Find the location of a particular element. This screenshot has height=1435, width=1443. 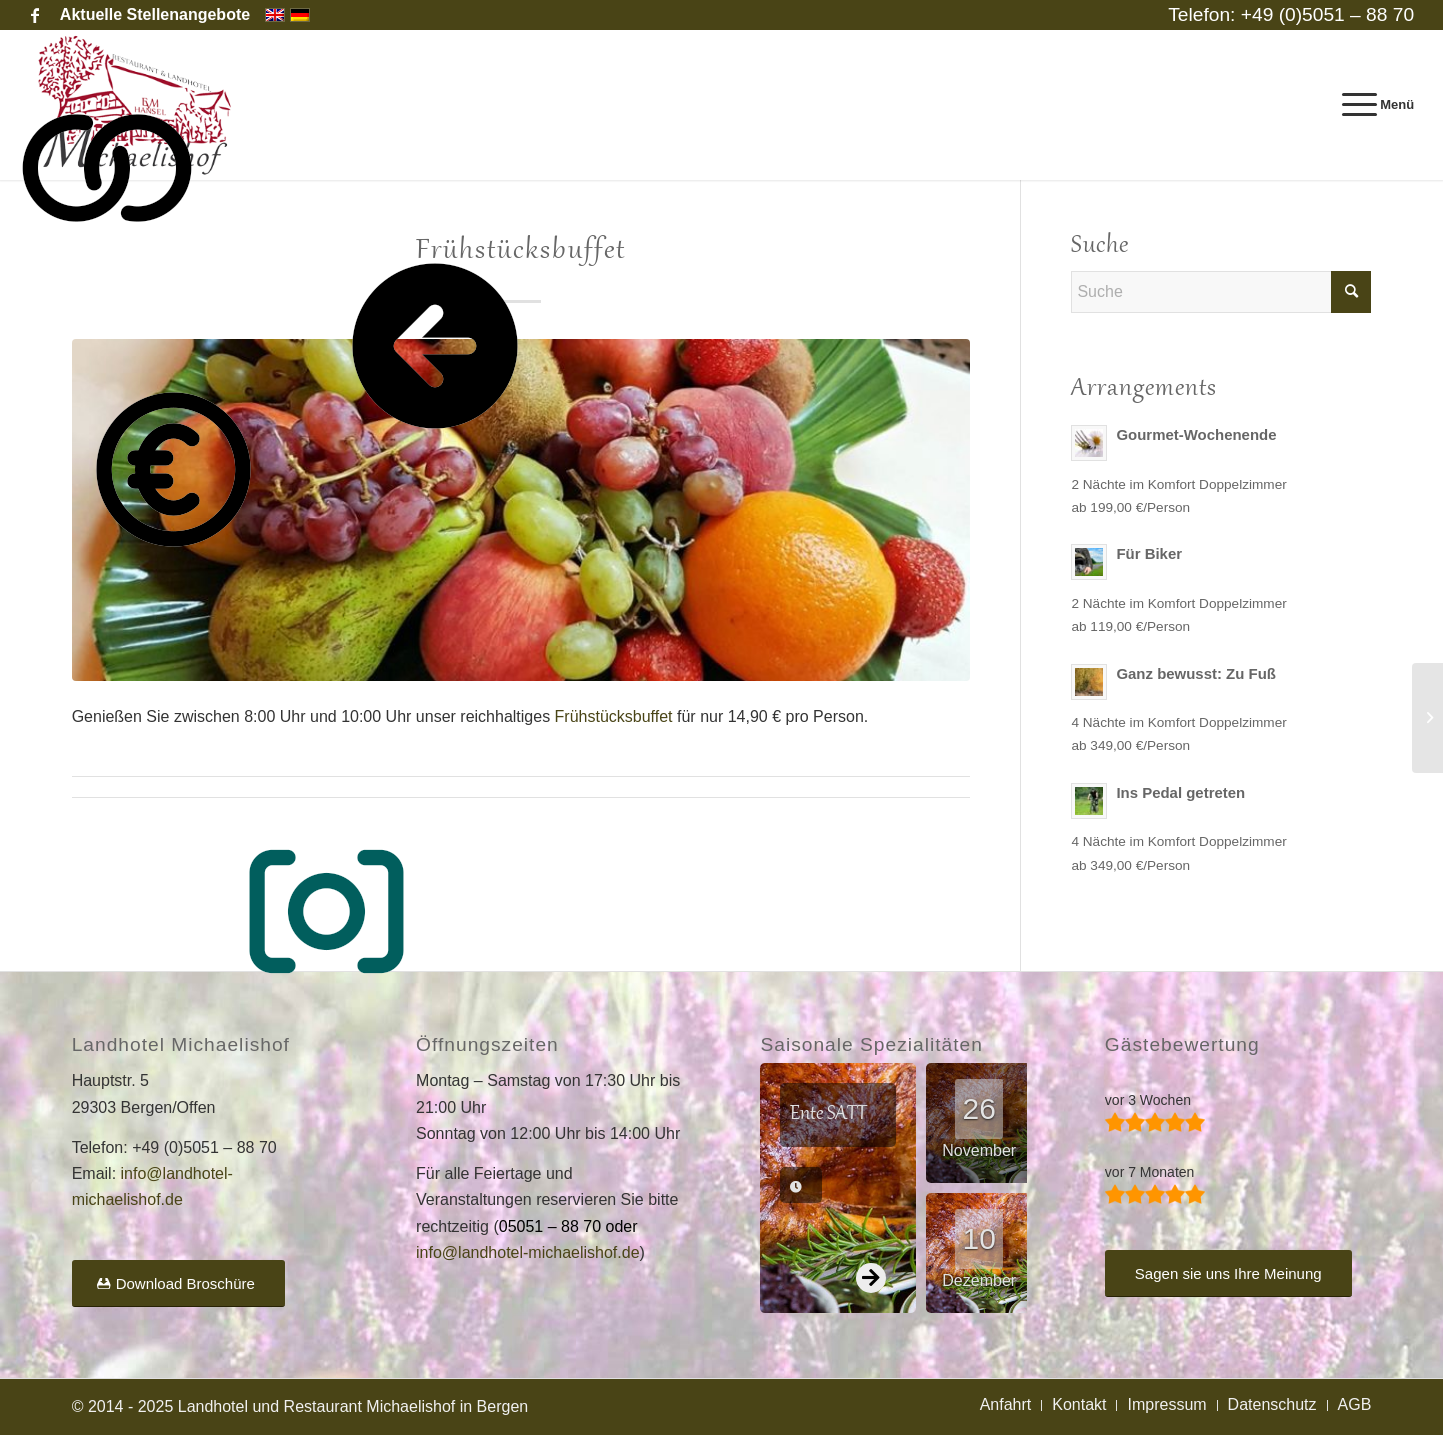

view balance in euros is located at coordinates (173, 469).